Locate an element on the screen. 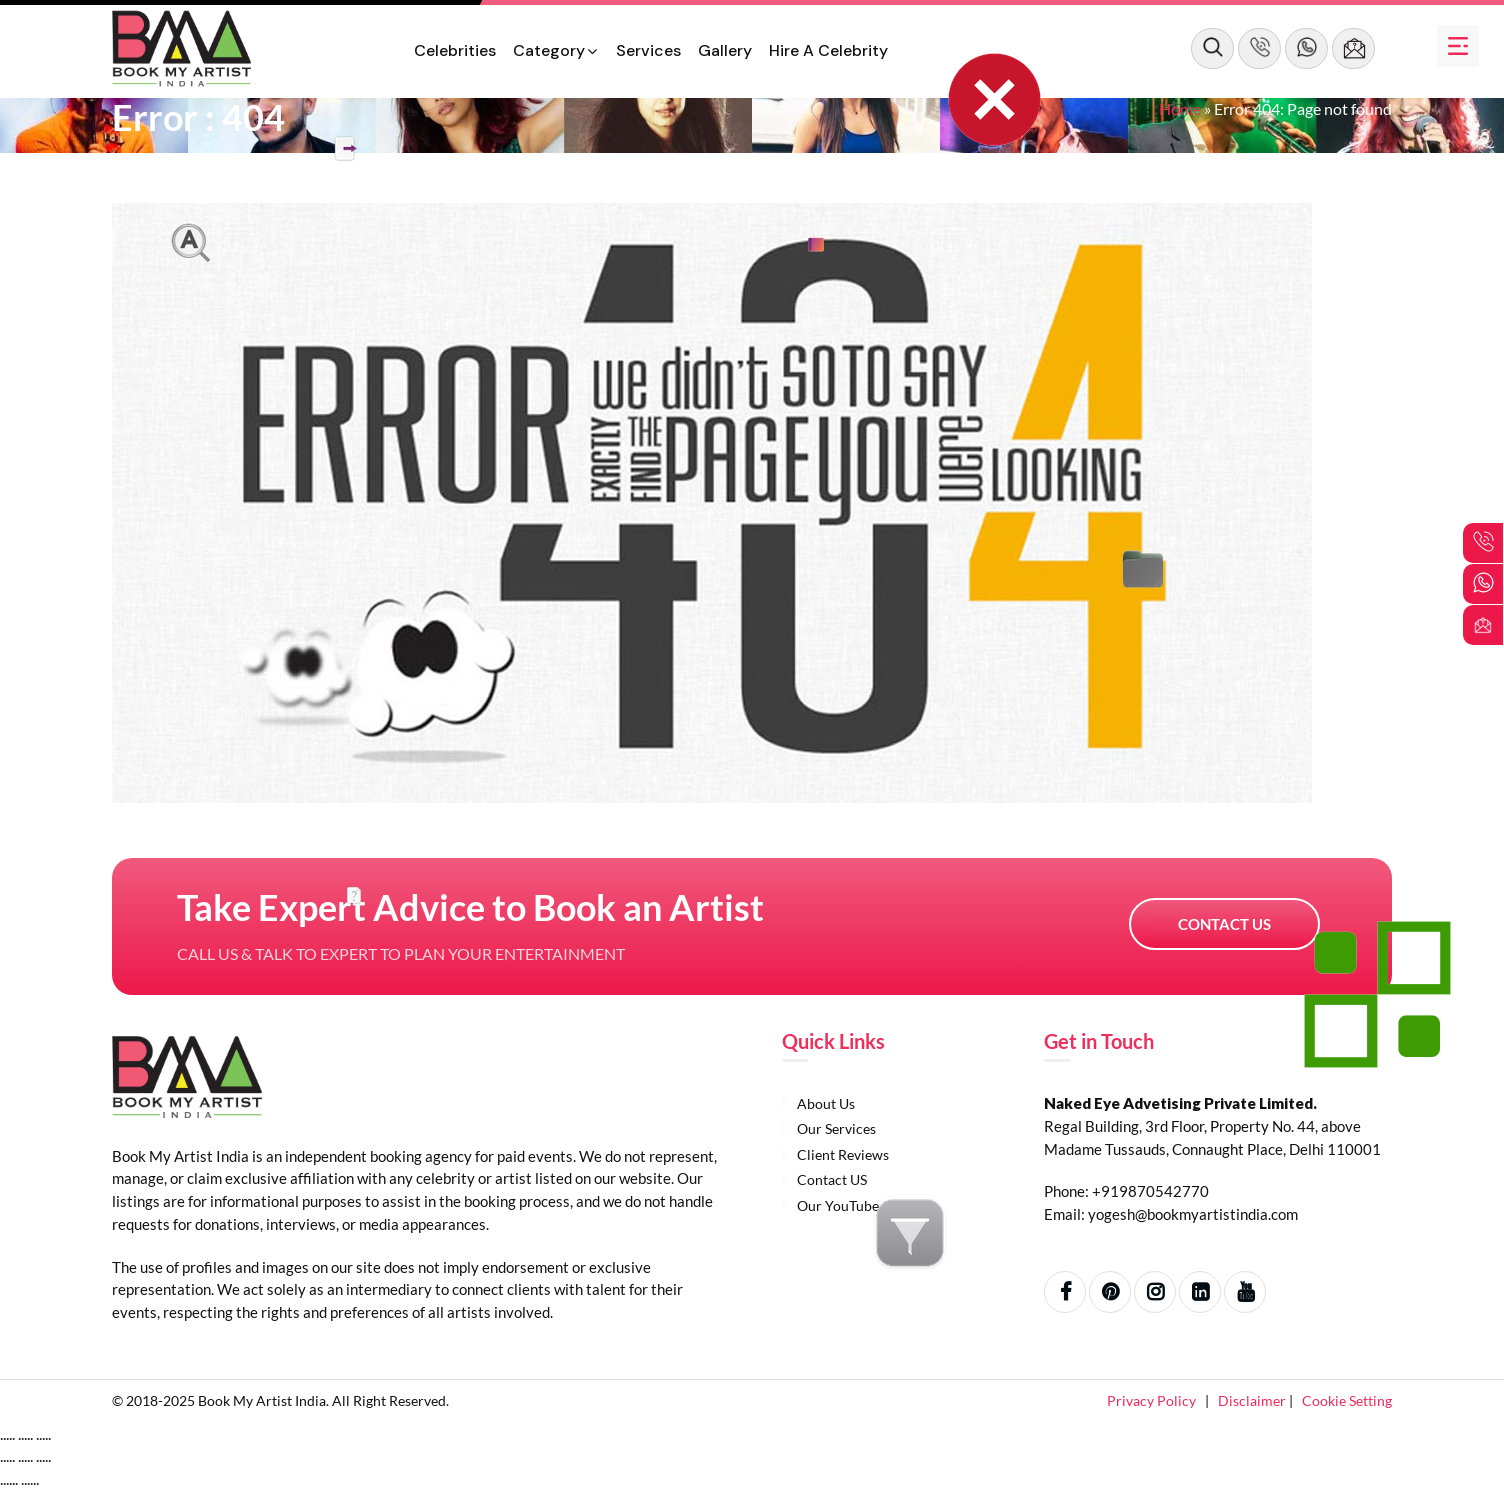  export document to another location or format is located at coordinates (344, 148).